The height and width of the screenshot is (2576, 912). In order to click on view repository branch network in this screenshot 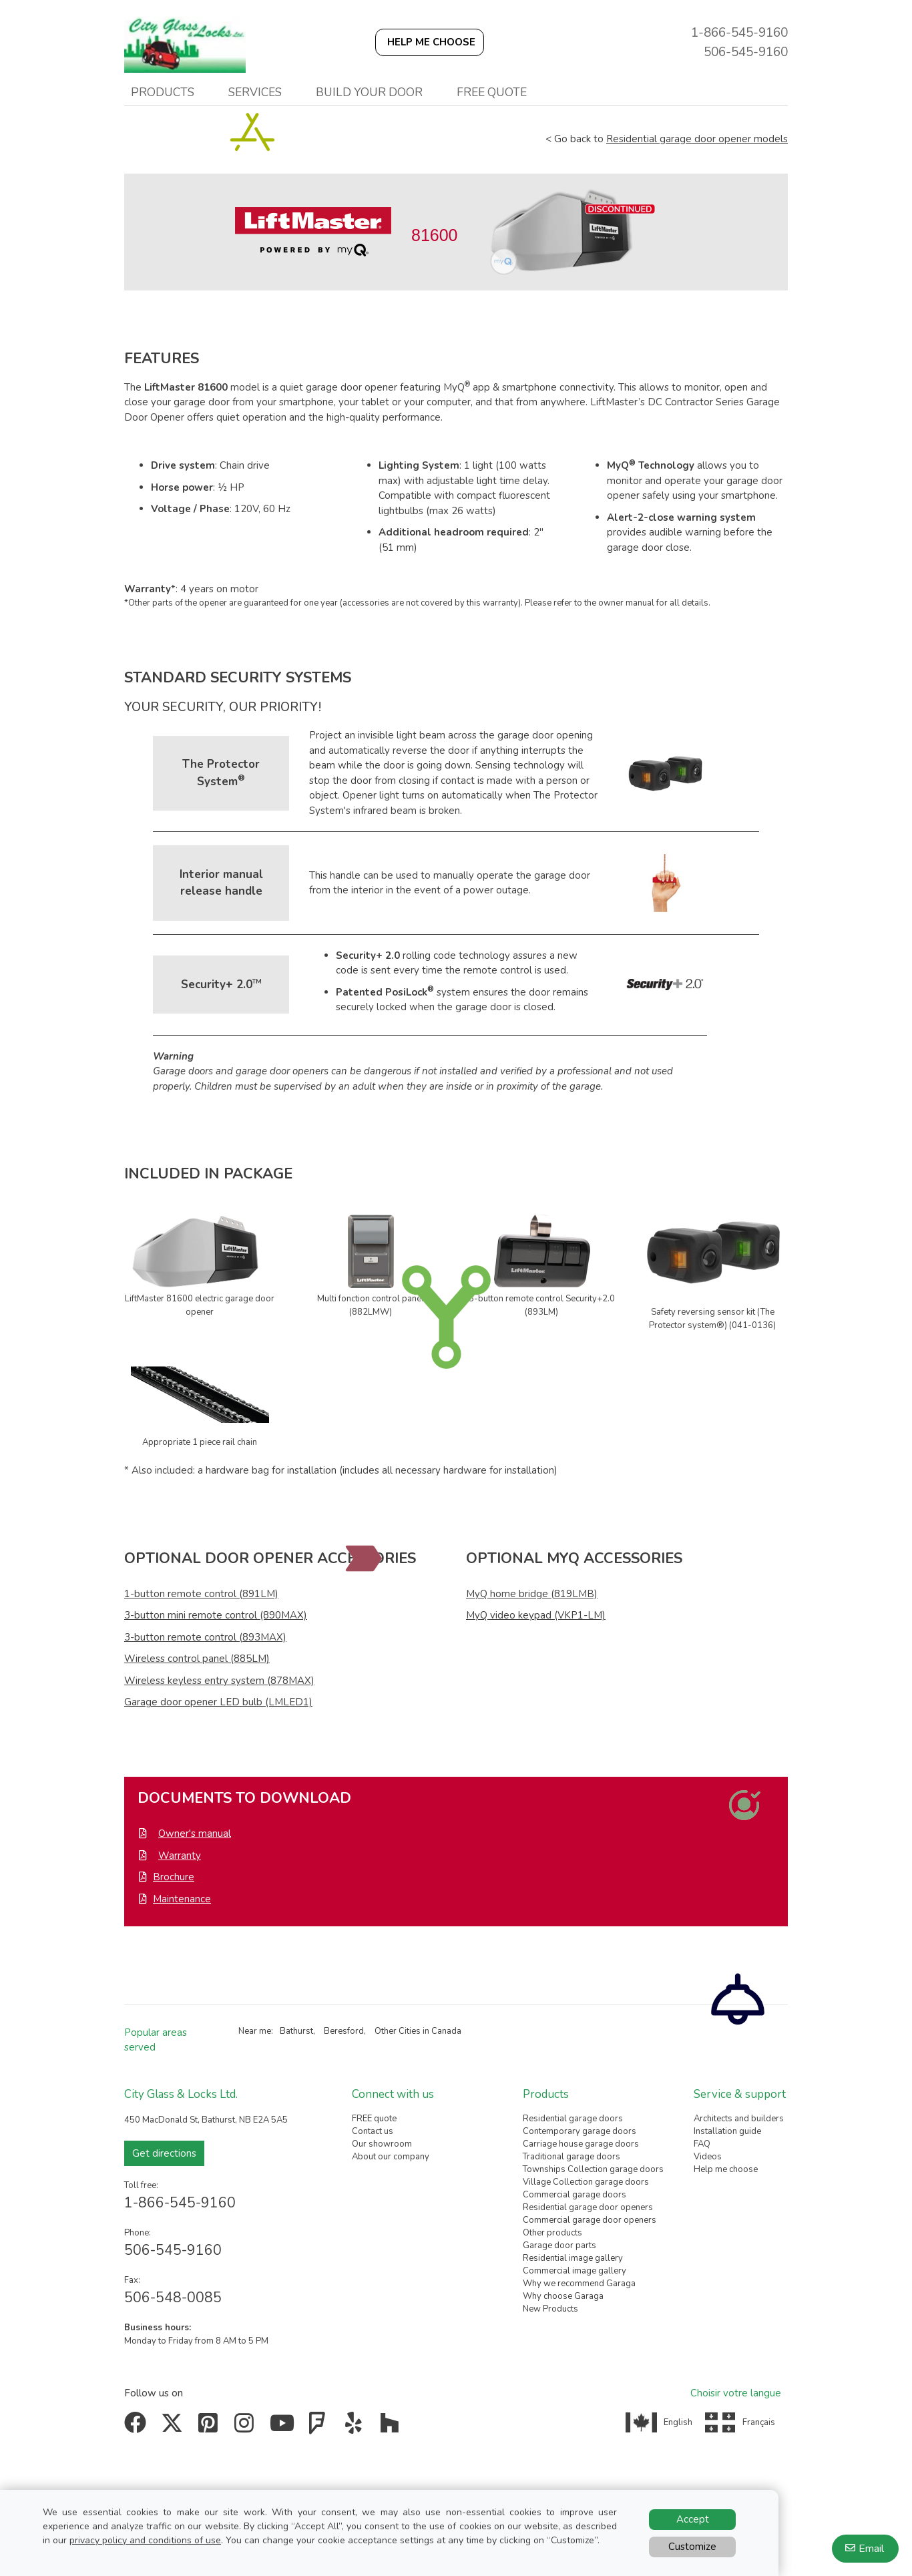, I will do `click(446, 1317)`.